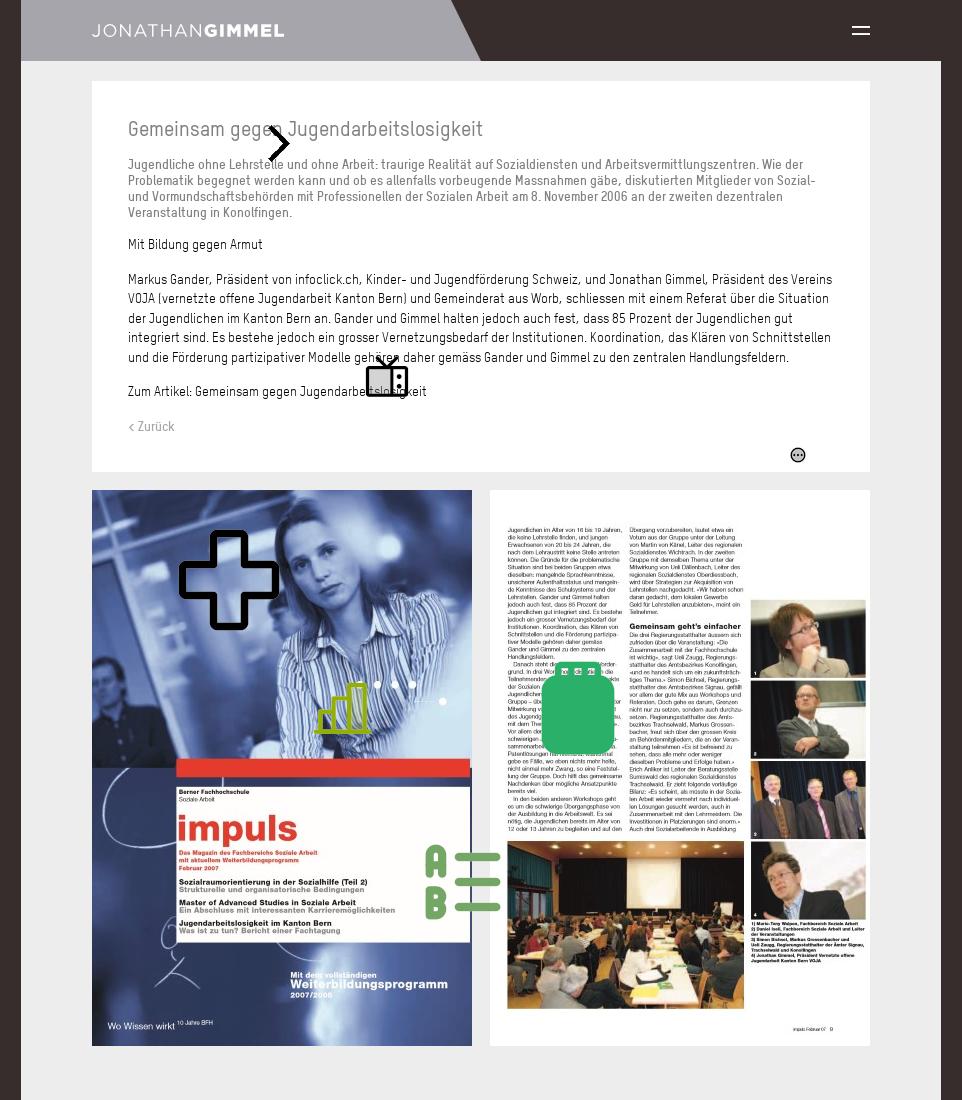  Describe the element at coordinates (387, 379) in the screenshot. I see `access TV or video streaming content` at that location.